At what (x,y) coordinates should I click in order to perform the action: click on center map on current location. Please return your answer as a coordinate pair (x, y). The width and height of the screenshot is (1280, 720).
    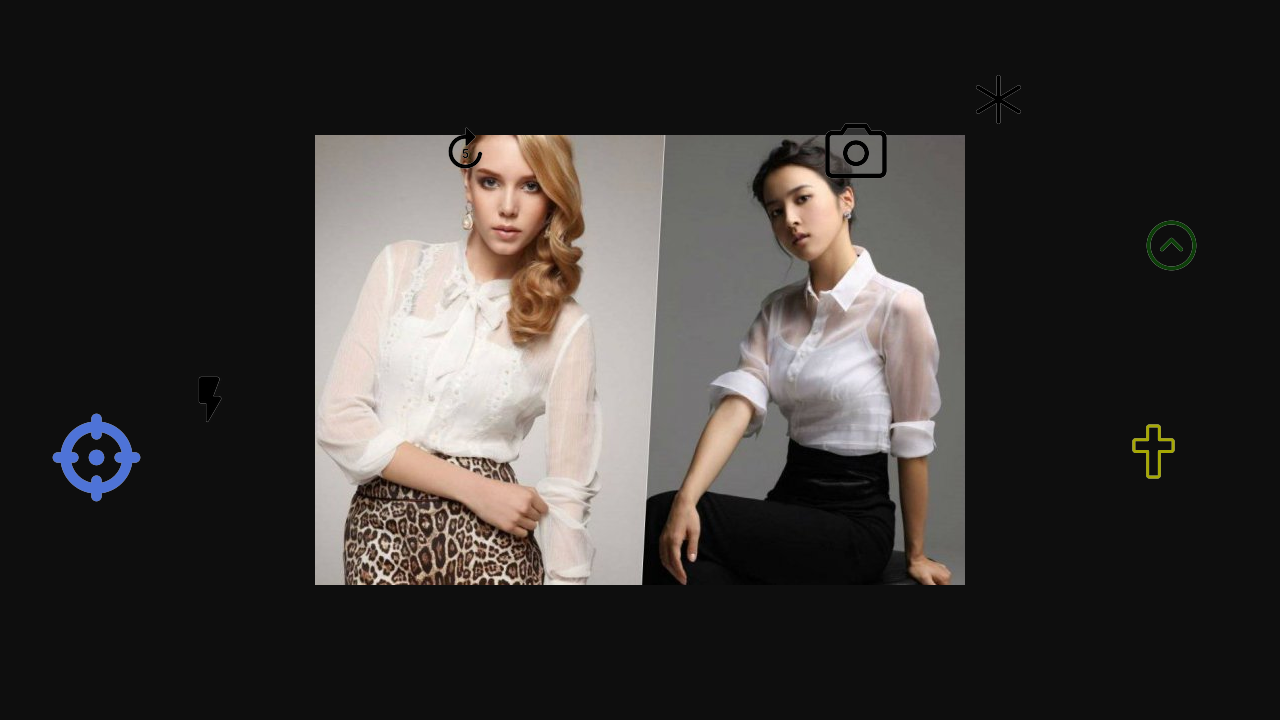
    Looking at the image, I should click on (96, 457).